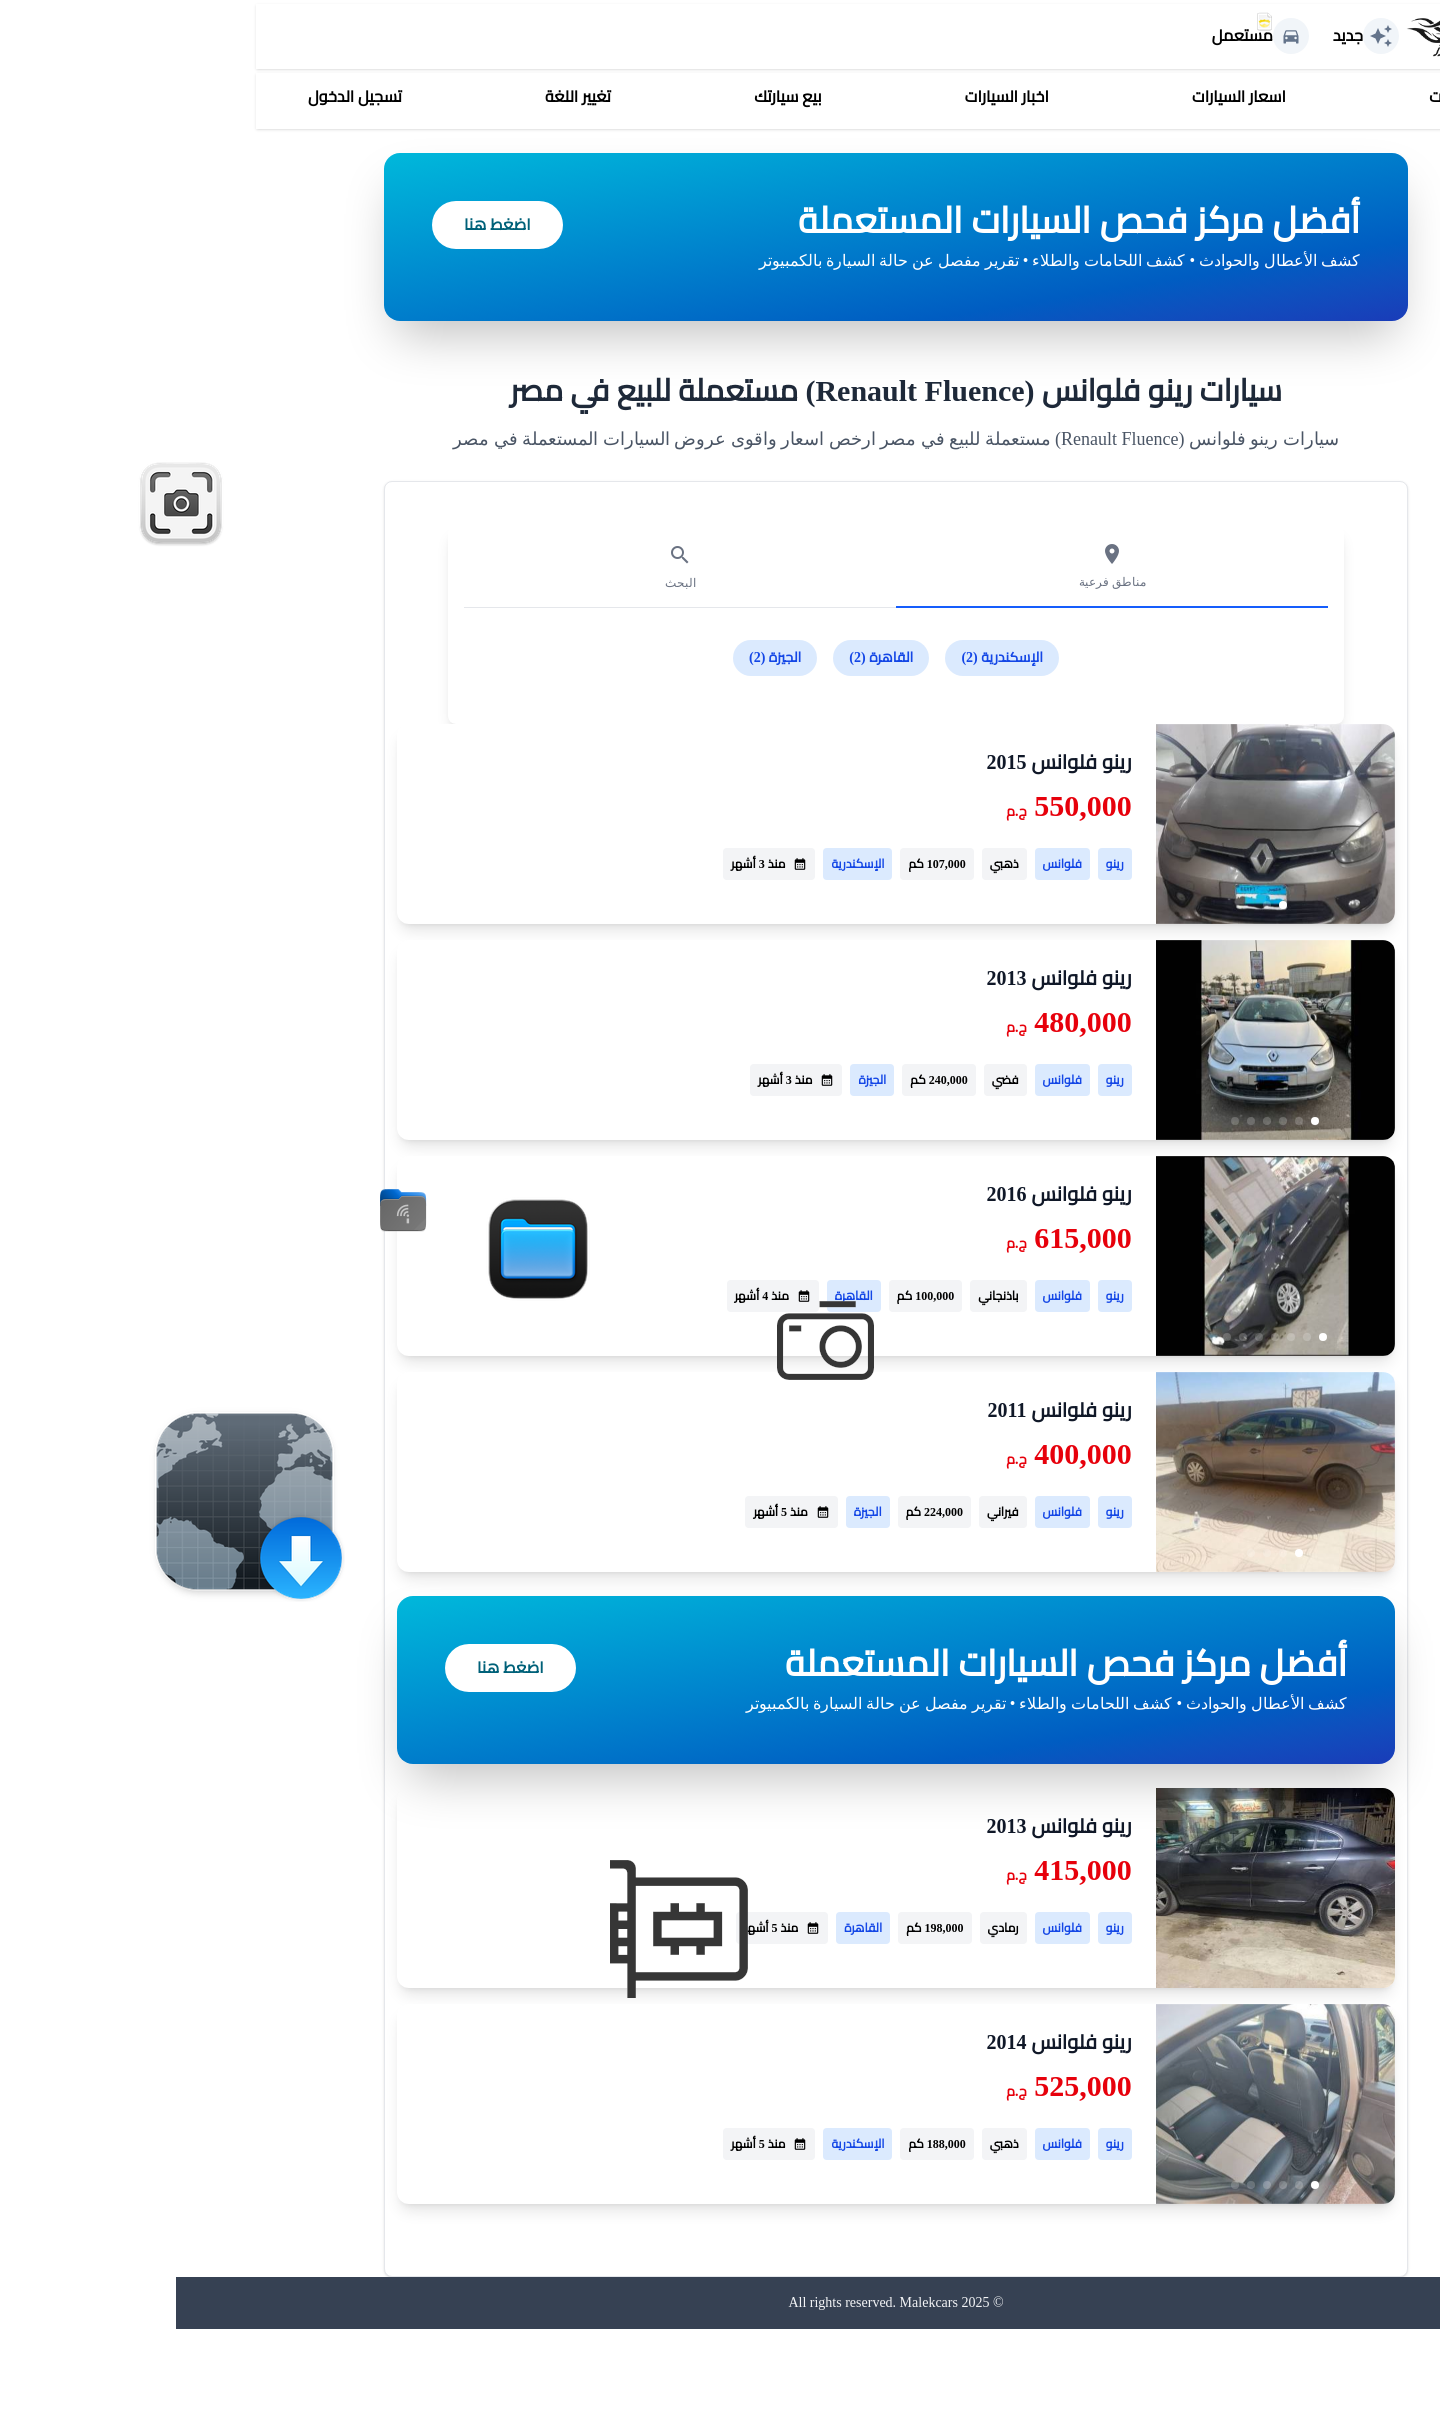  Describe the element at coordinates (679, 1929) in the screenshot. I see `access firmware settings and updates` at that location.